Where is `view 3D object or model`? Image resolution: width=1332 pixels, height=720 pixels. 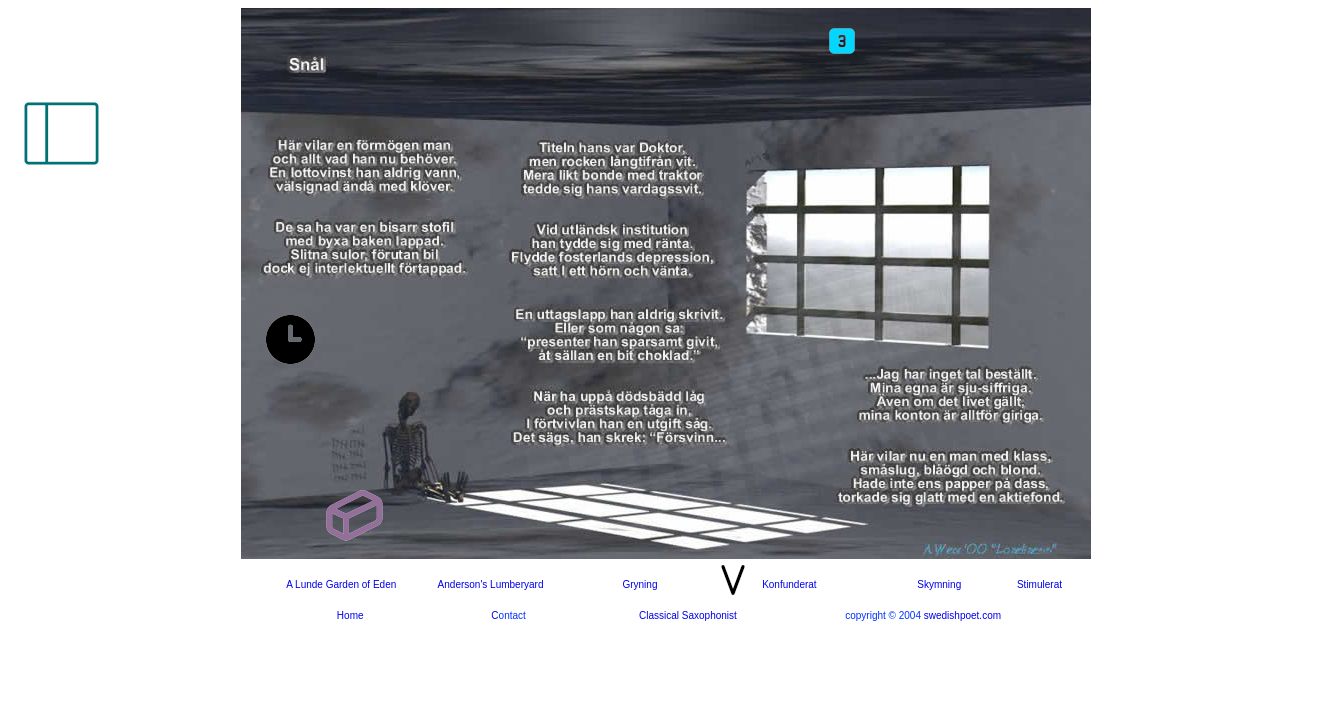 view 3D object or model is located at coordinates (354, 512).